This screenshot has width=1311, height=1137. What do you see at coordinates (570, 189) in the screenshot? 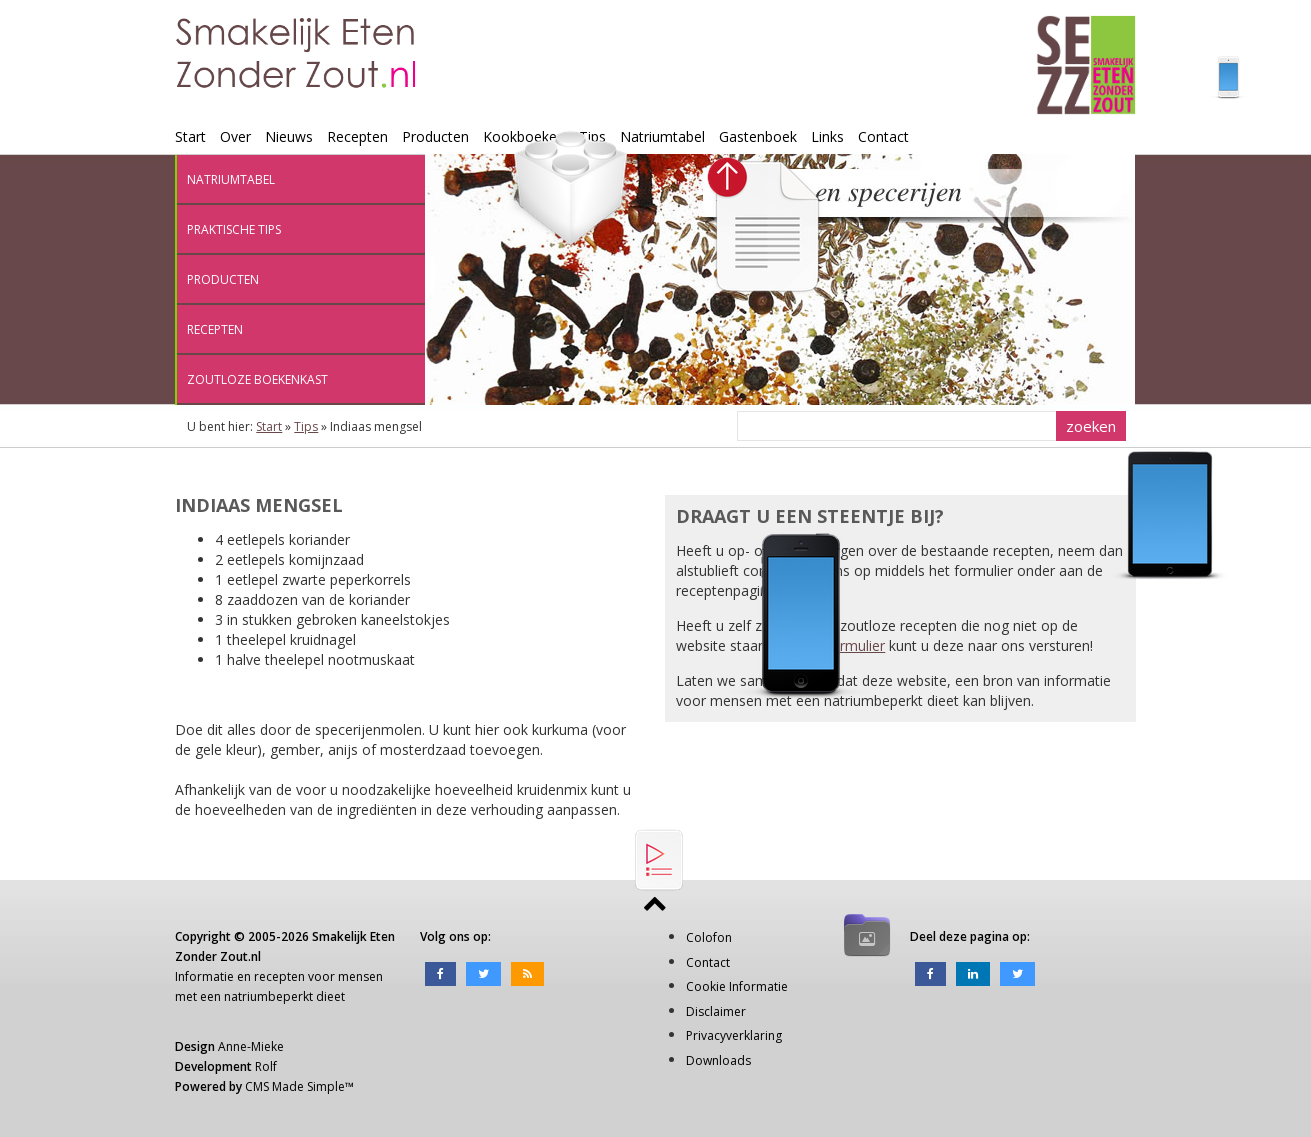
I see `a quicklook plugin or generator component` at bounding box center [570, 189].